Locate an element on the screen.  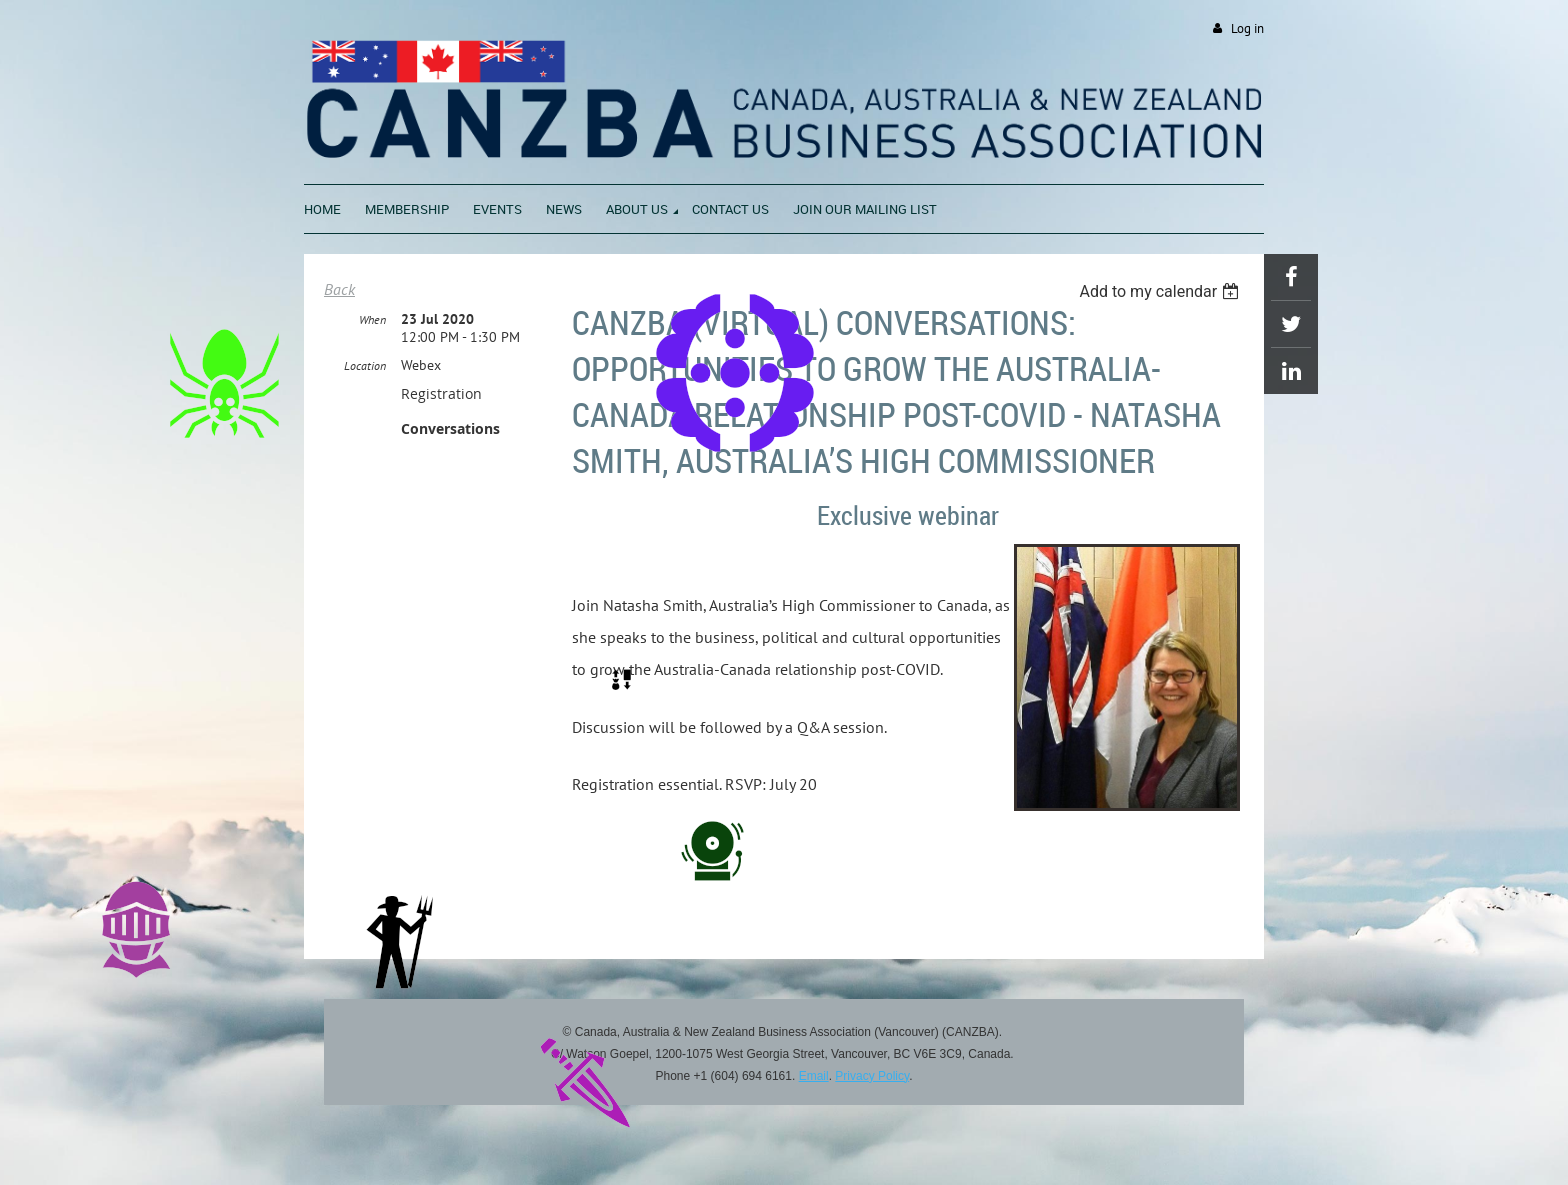
select knight or warrior character class is located at coordinates (136, 929).